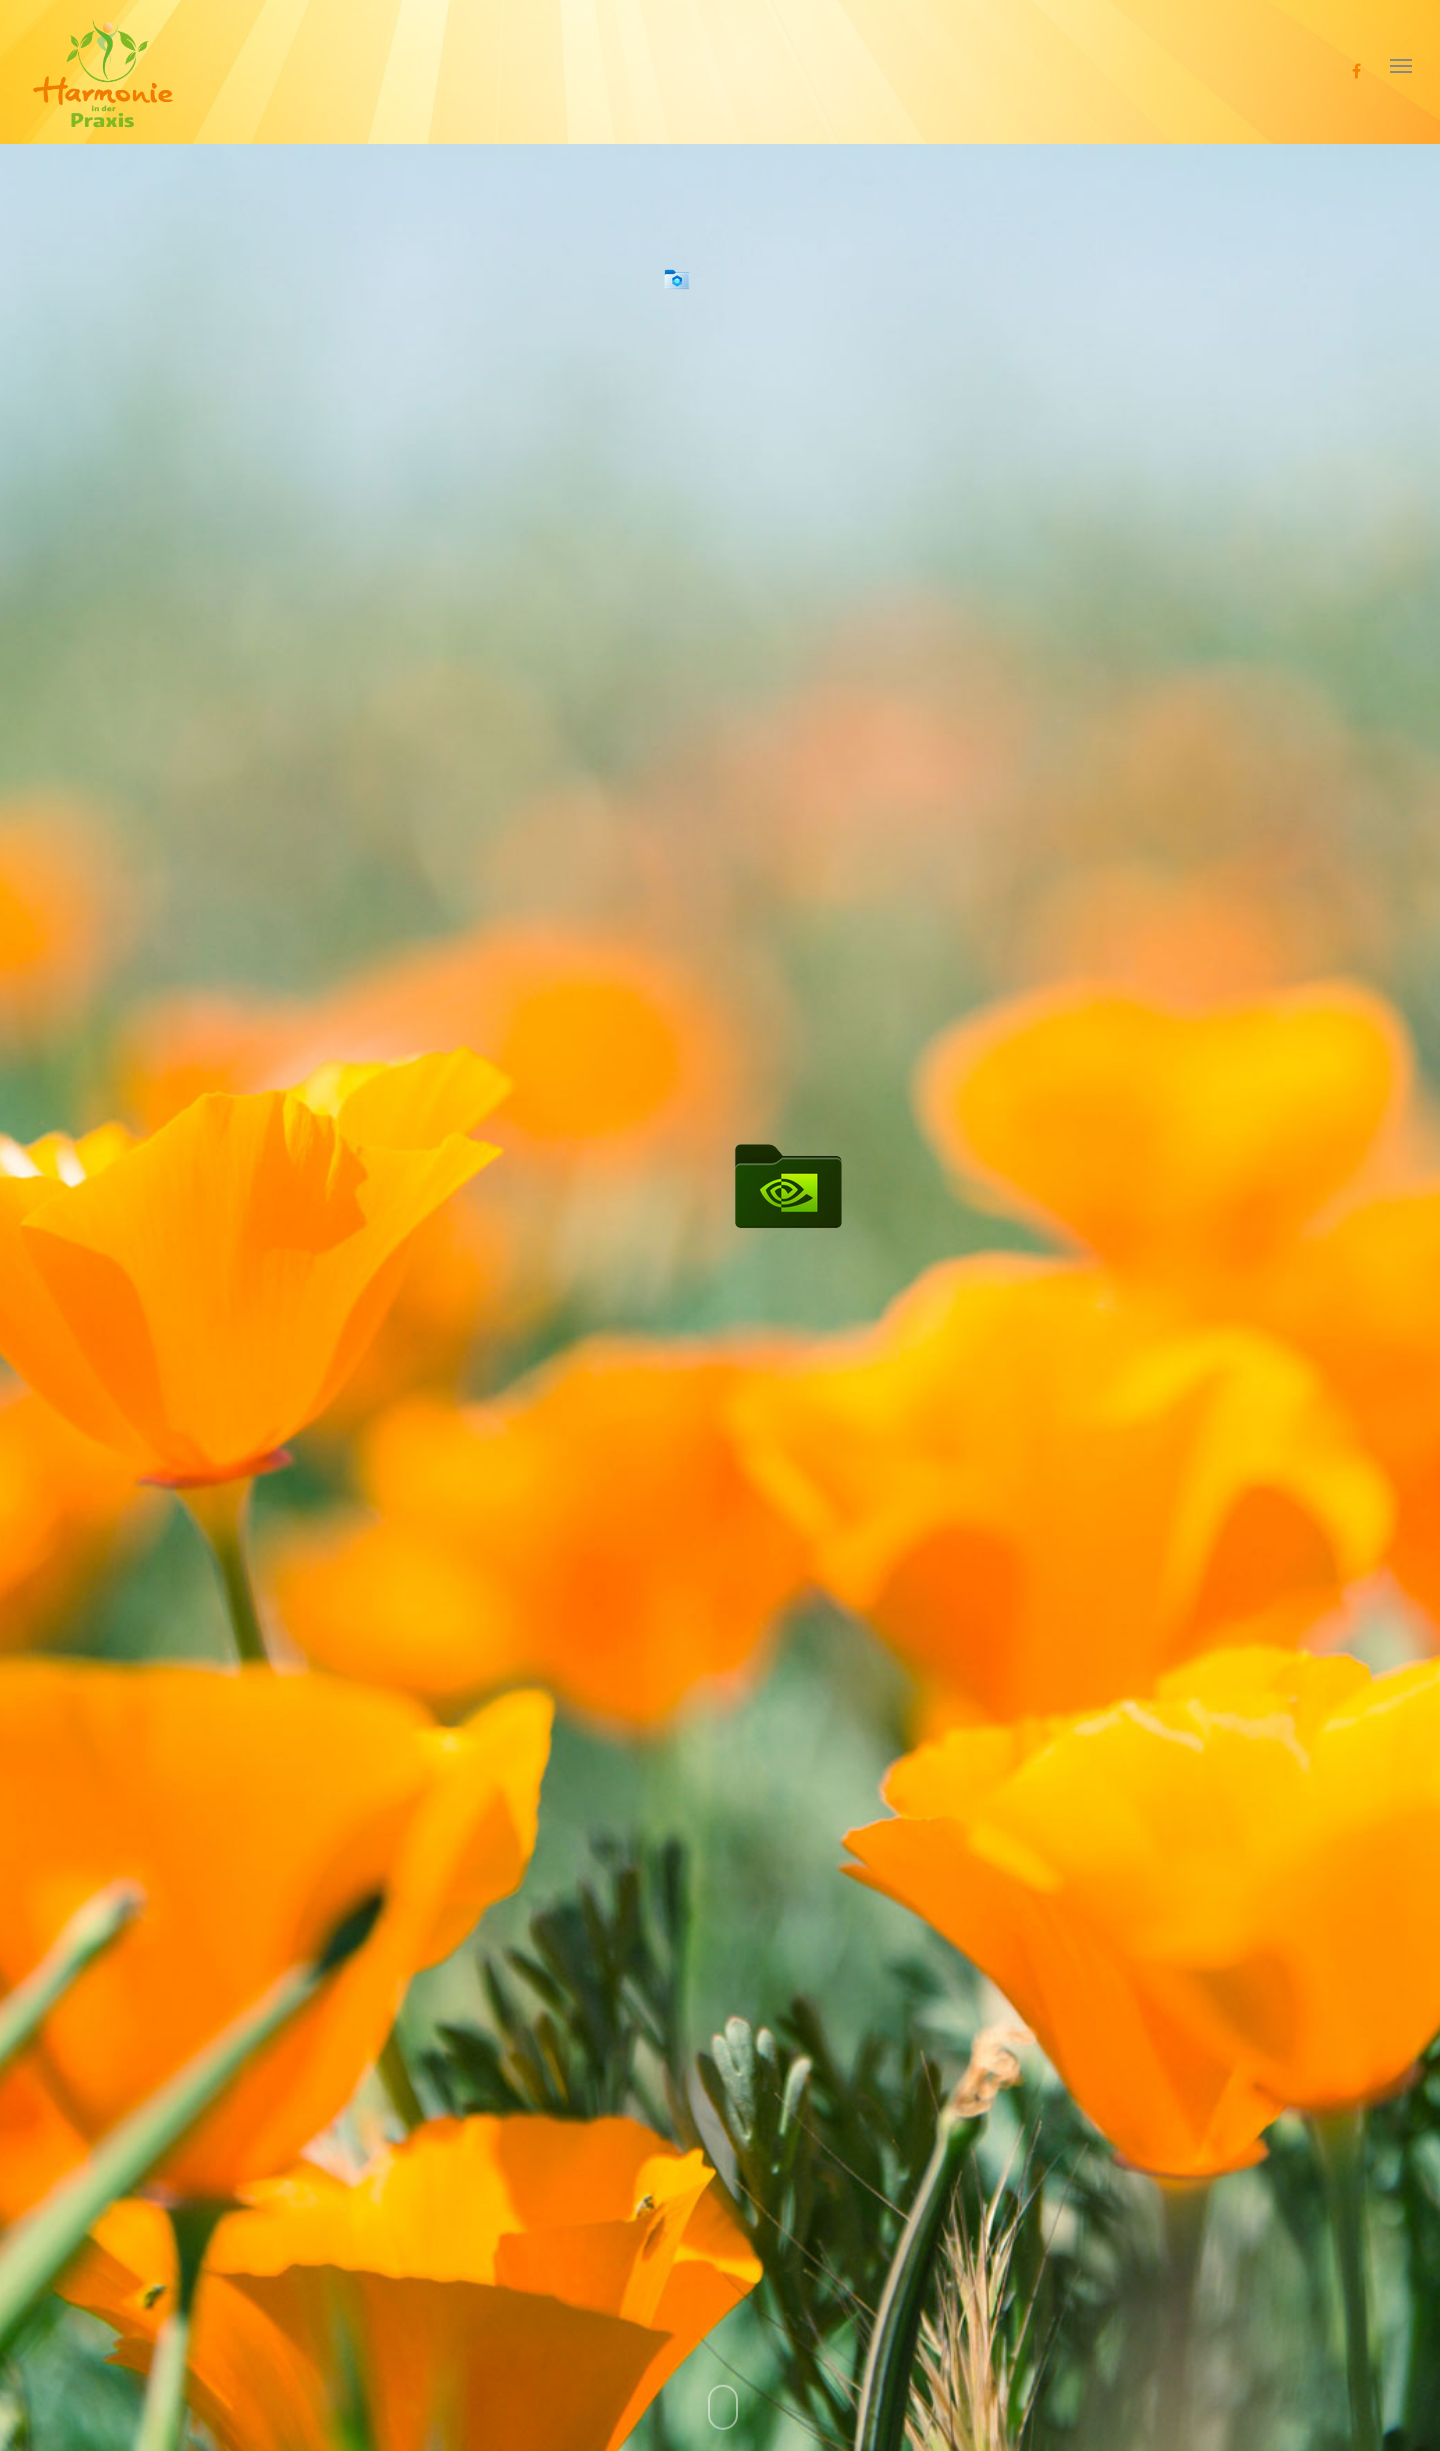 Image resolution: width=1440 pixels, height=2451 pixels. Describe the element at coordinates (788, 1189) in the screenshot. I see `open nvidia files folder` at that location.